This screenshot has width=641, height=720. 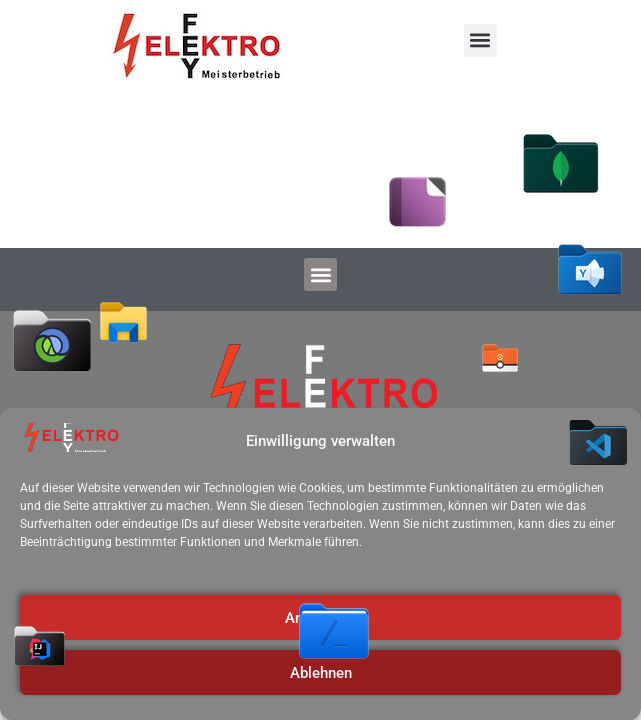 What do you see at coordinates (590, 271) in the screenshot?
I see `open microsoft yammer files folder` at bounding box center [590, 271].